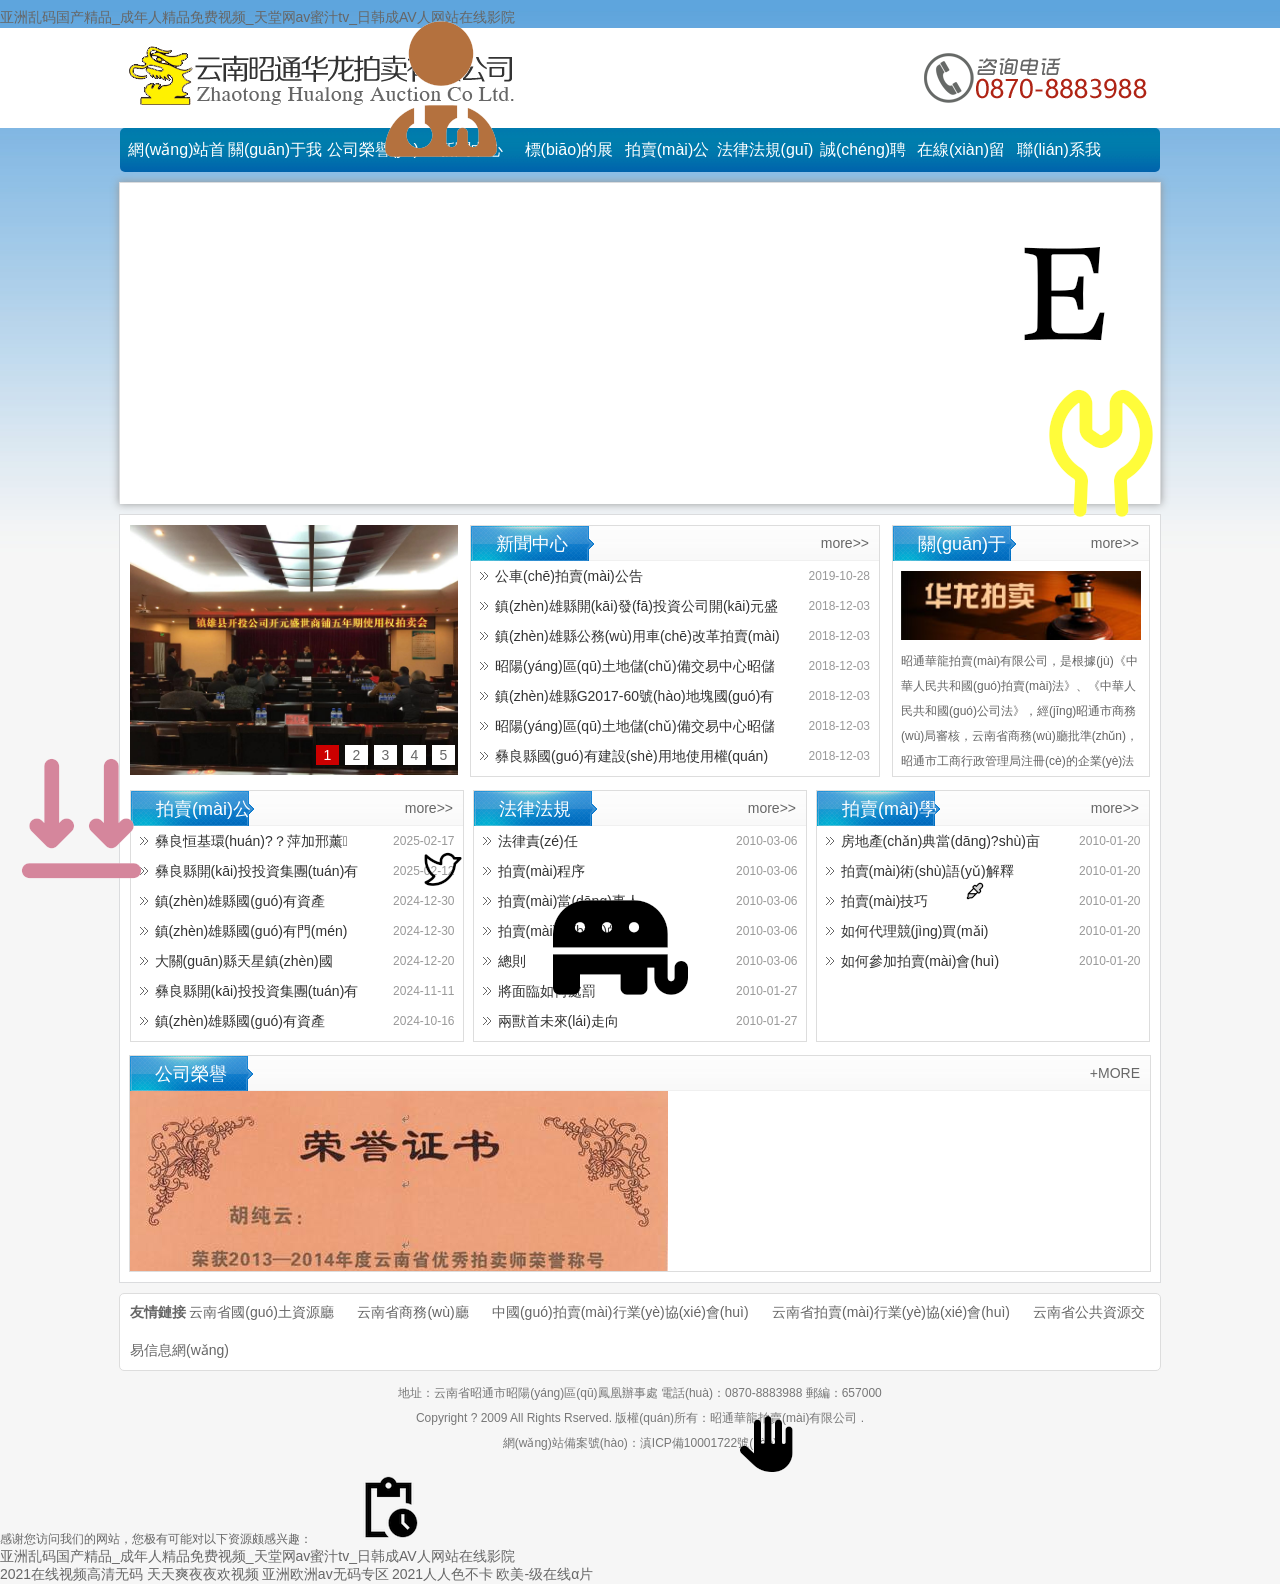  What do you see at coordinates (441, 868) in the screenshot?
I see `share to twitter` at bounding box center [441, 868].